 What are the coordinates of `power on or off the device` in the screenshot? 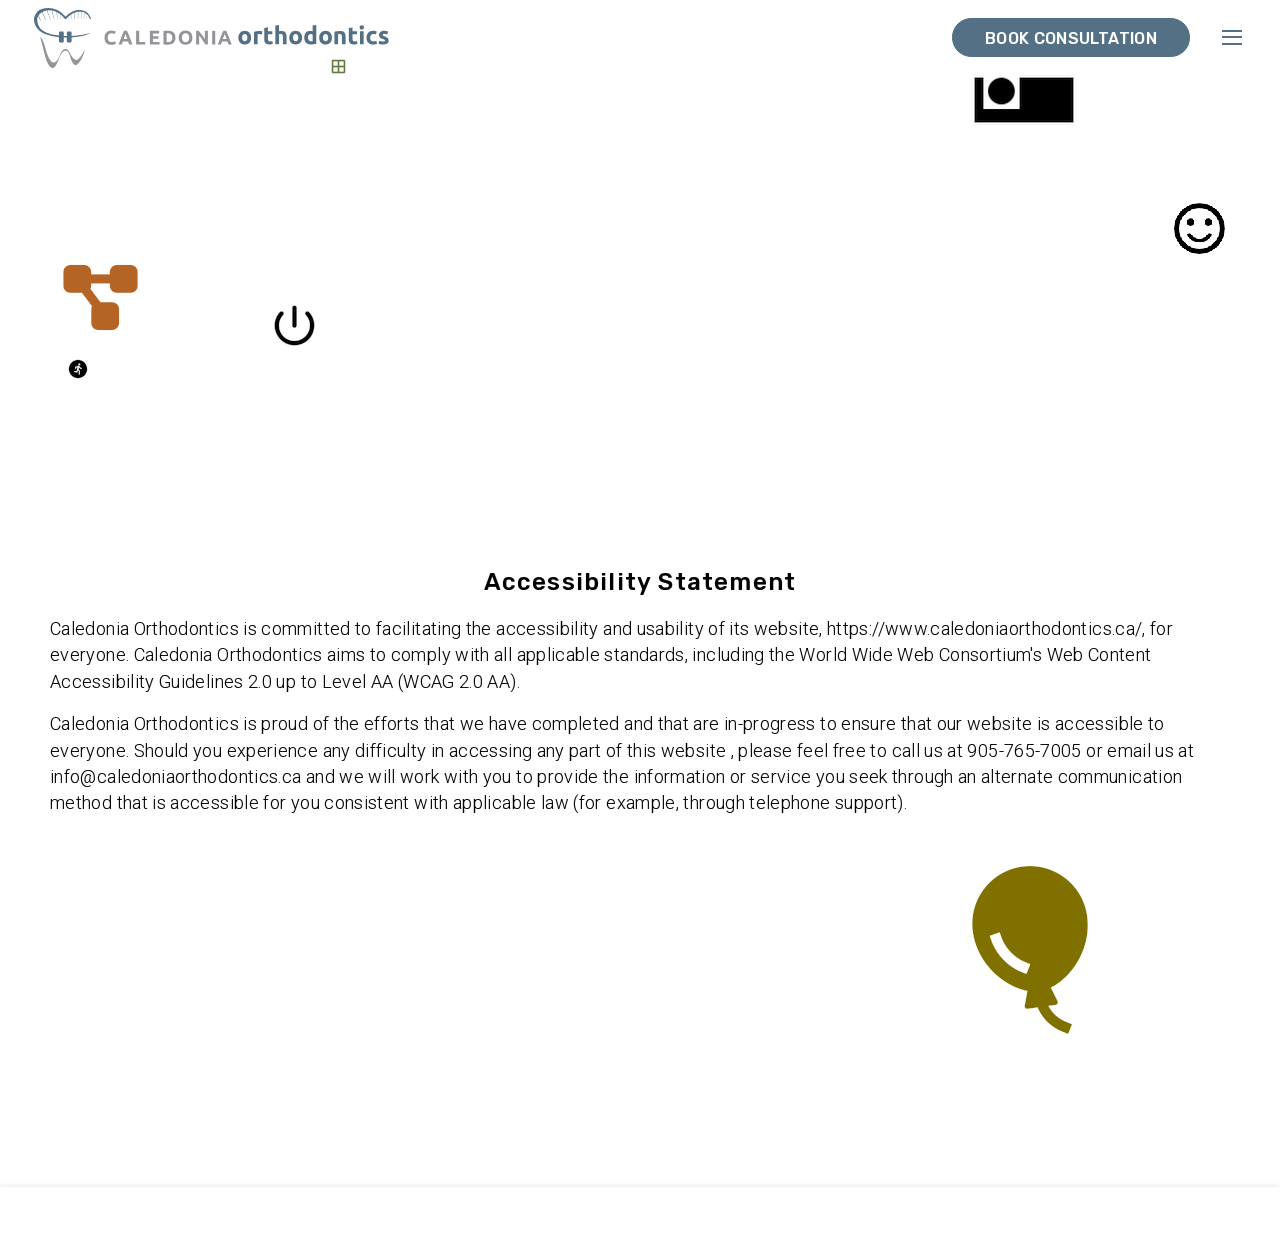 It's located at (294, 325).